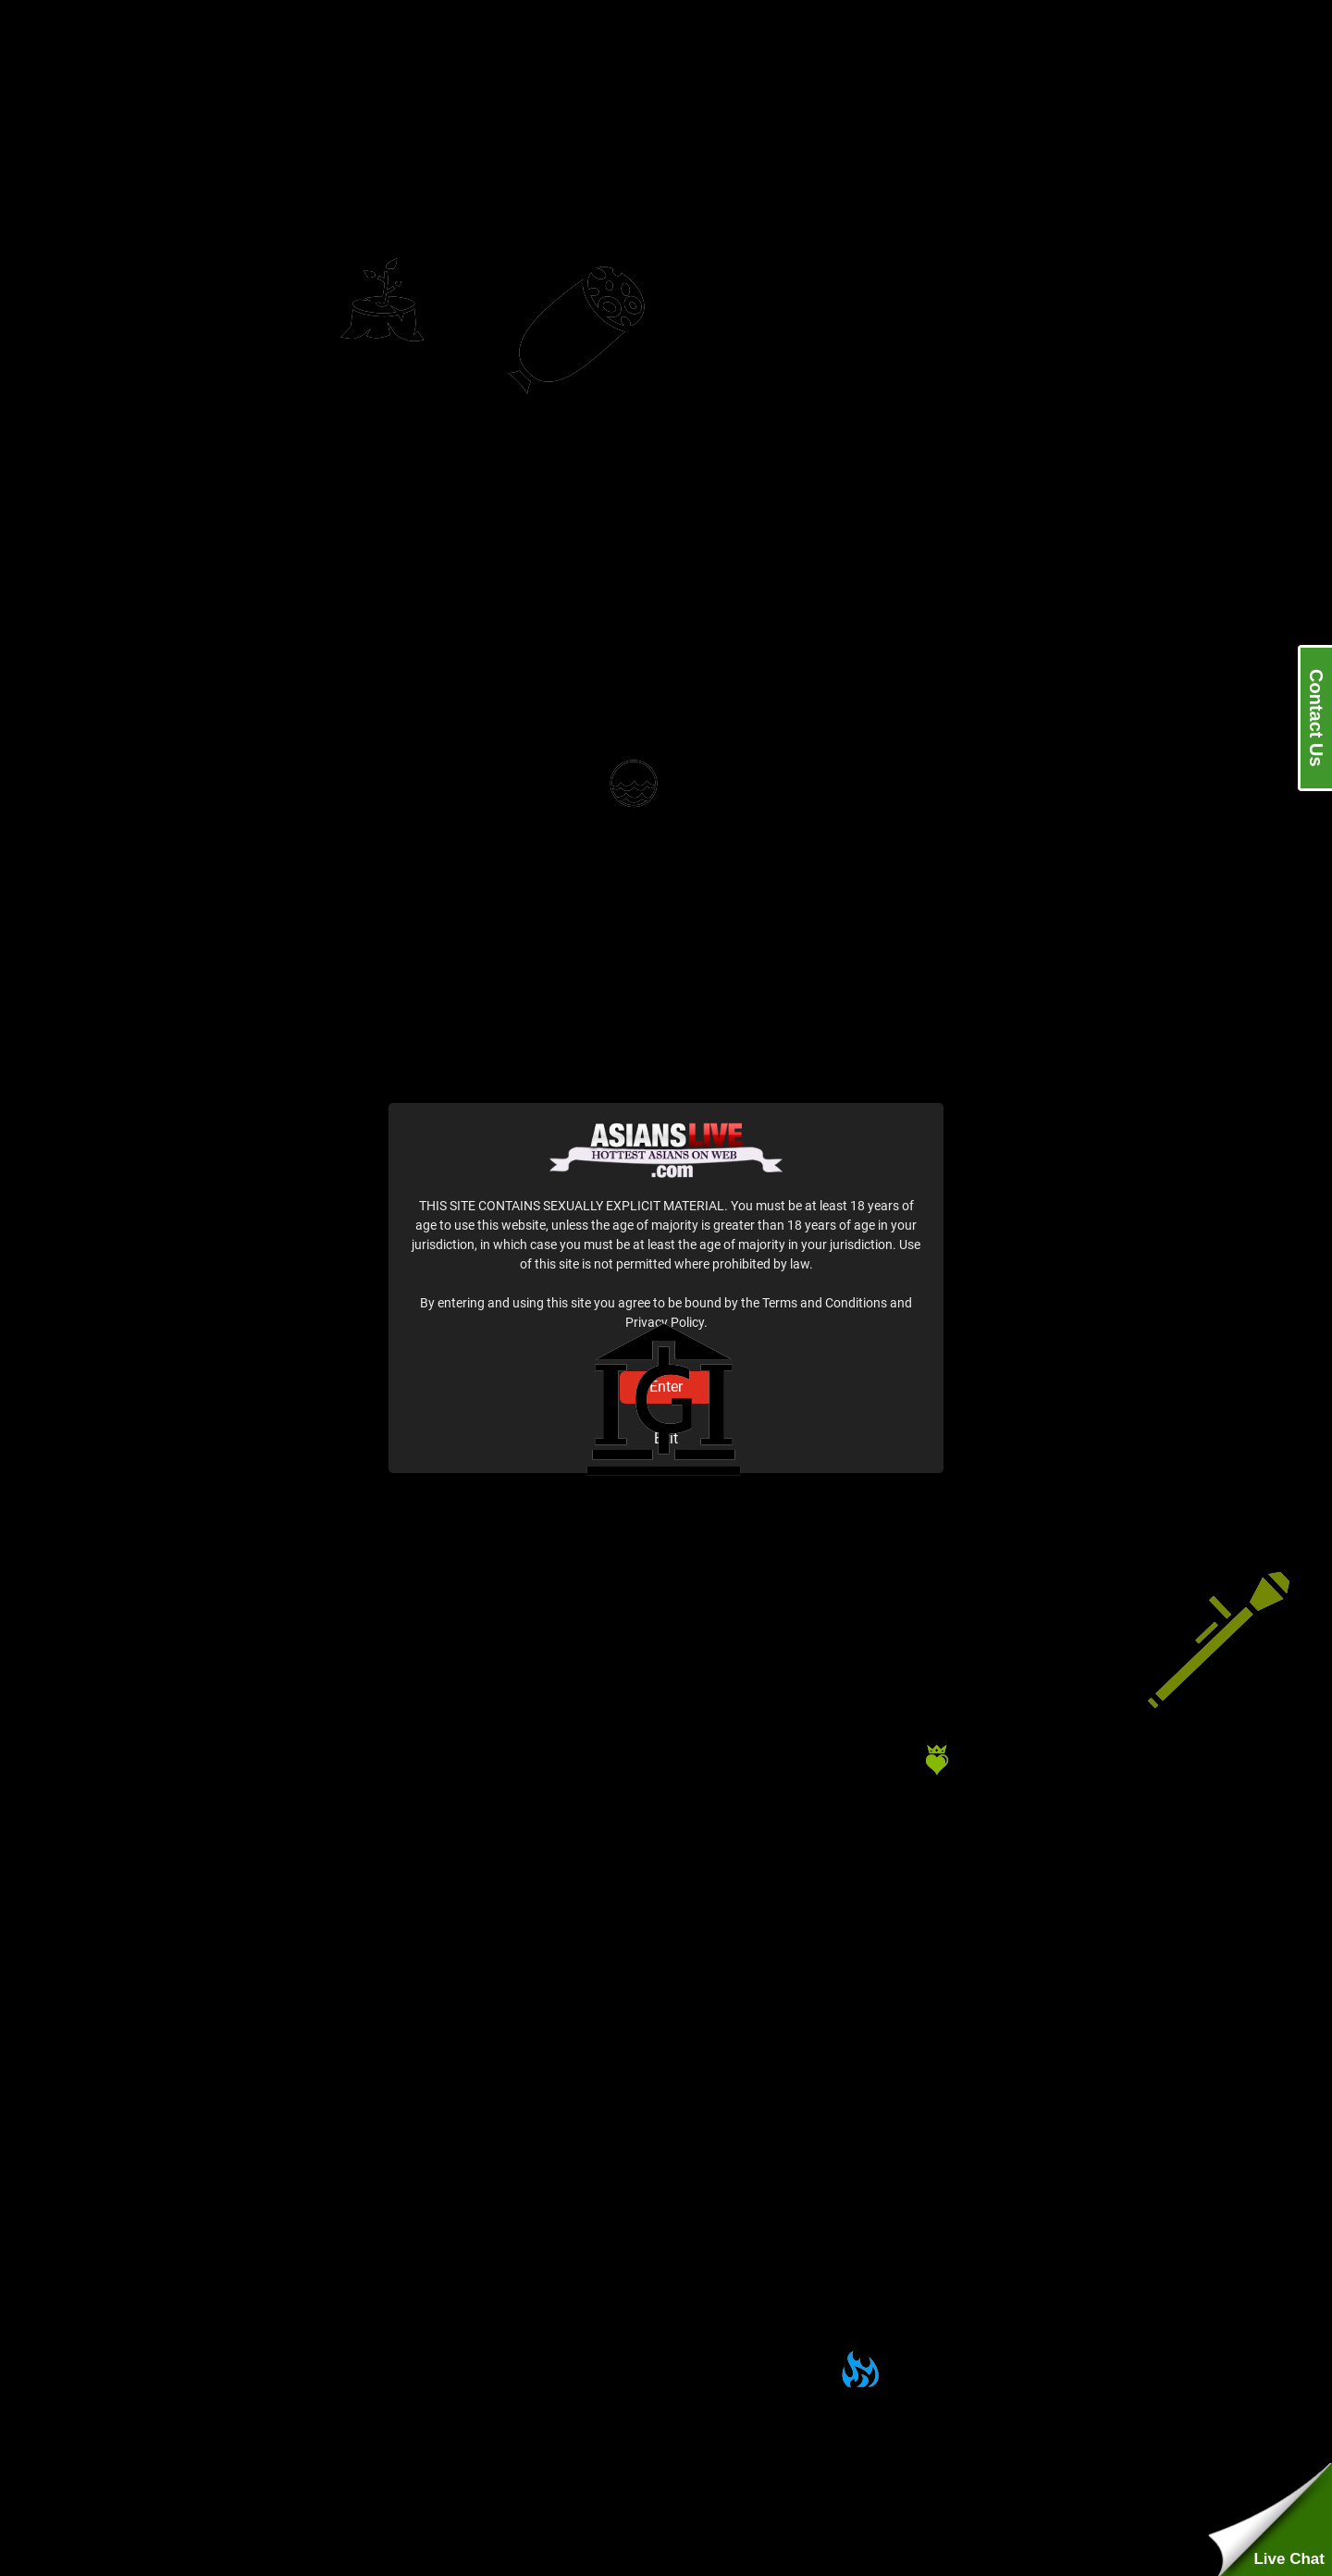  Describe the element at coordinates (860, 2369) in the screenshot. I see `indicates a hot or trending item` at that location.